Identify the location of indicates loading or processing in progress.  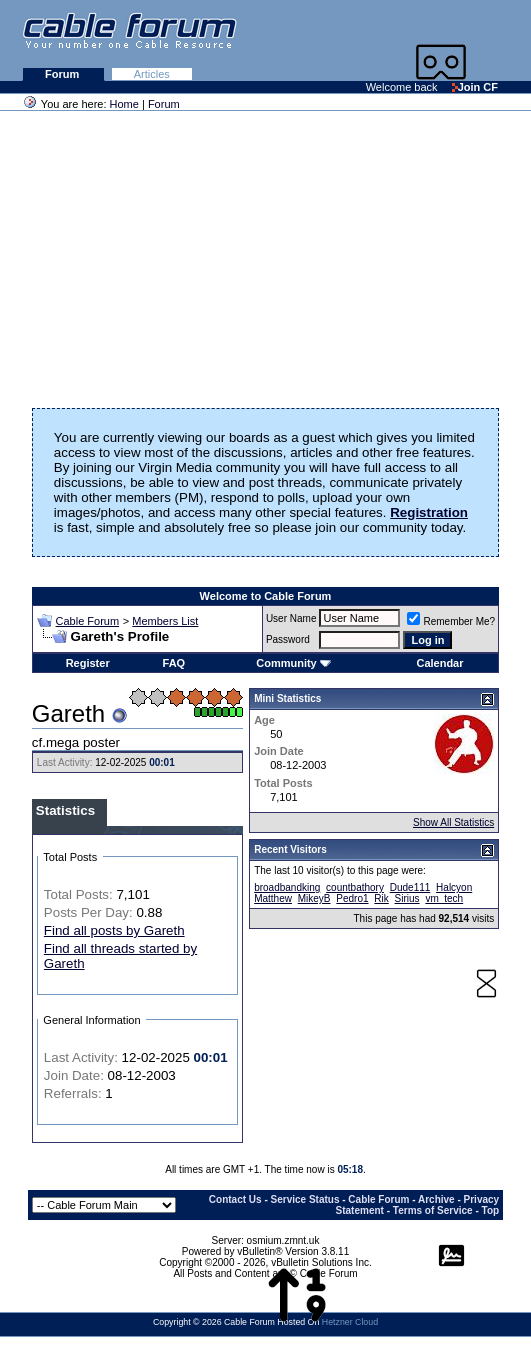
(486, 983).